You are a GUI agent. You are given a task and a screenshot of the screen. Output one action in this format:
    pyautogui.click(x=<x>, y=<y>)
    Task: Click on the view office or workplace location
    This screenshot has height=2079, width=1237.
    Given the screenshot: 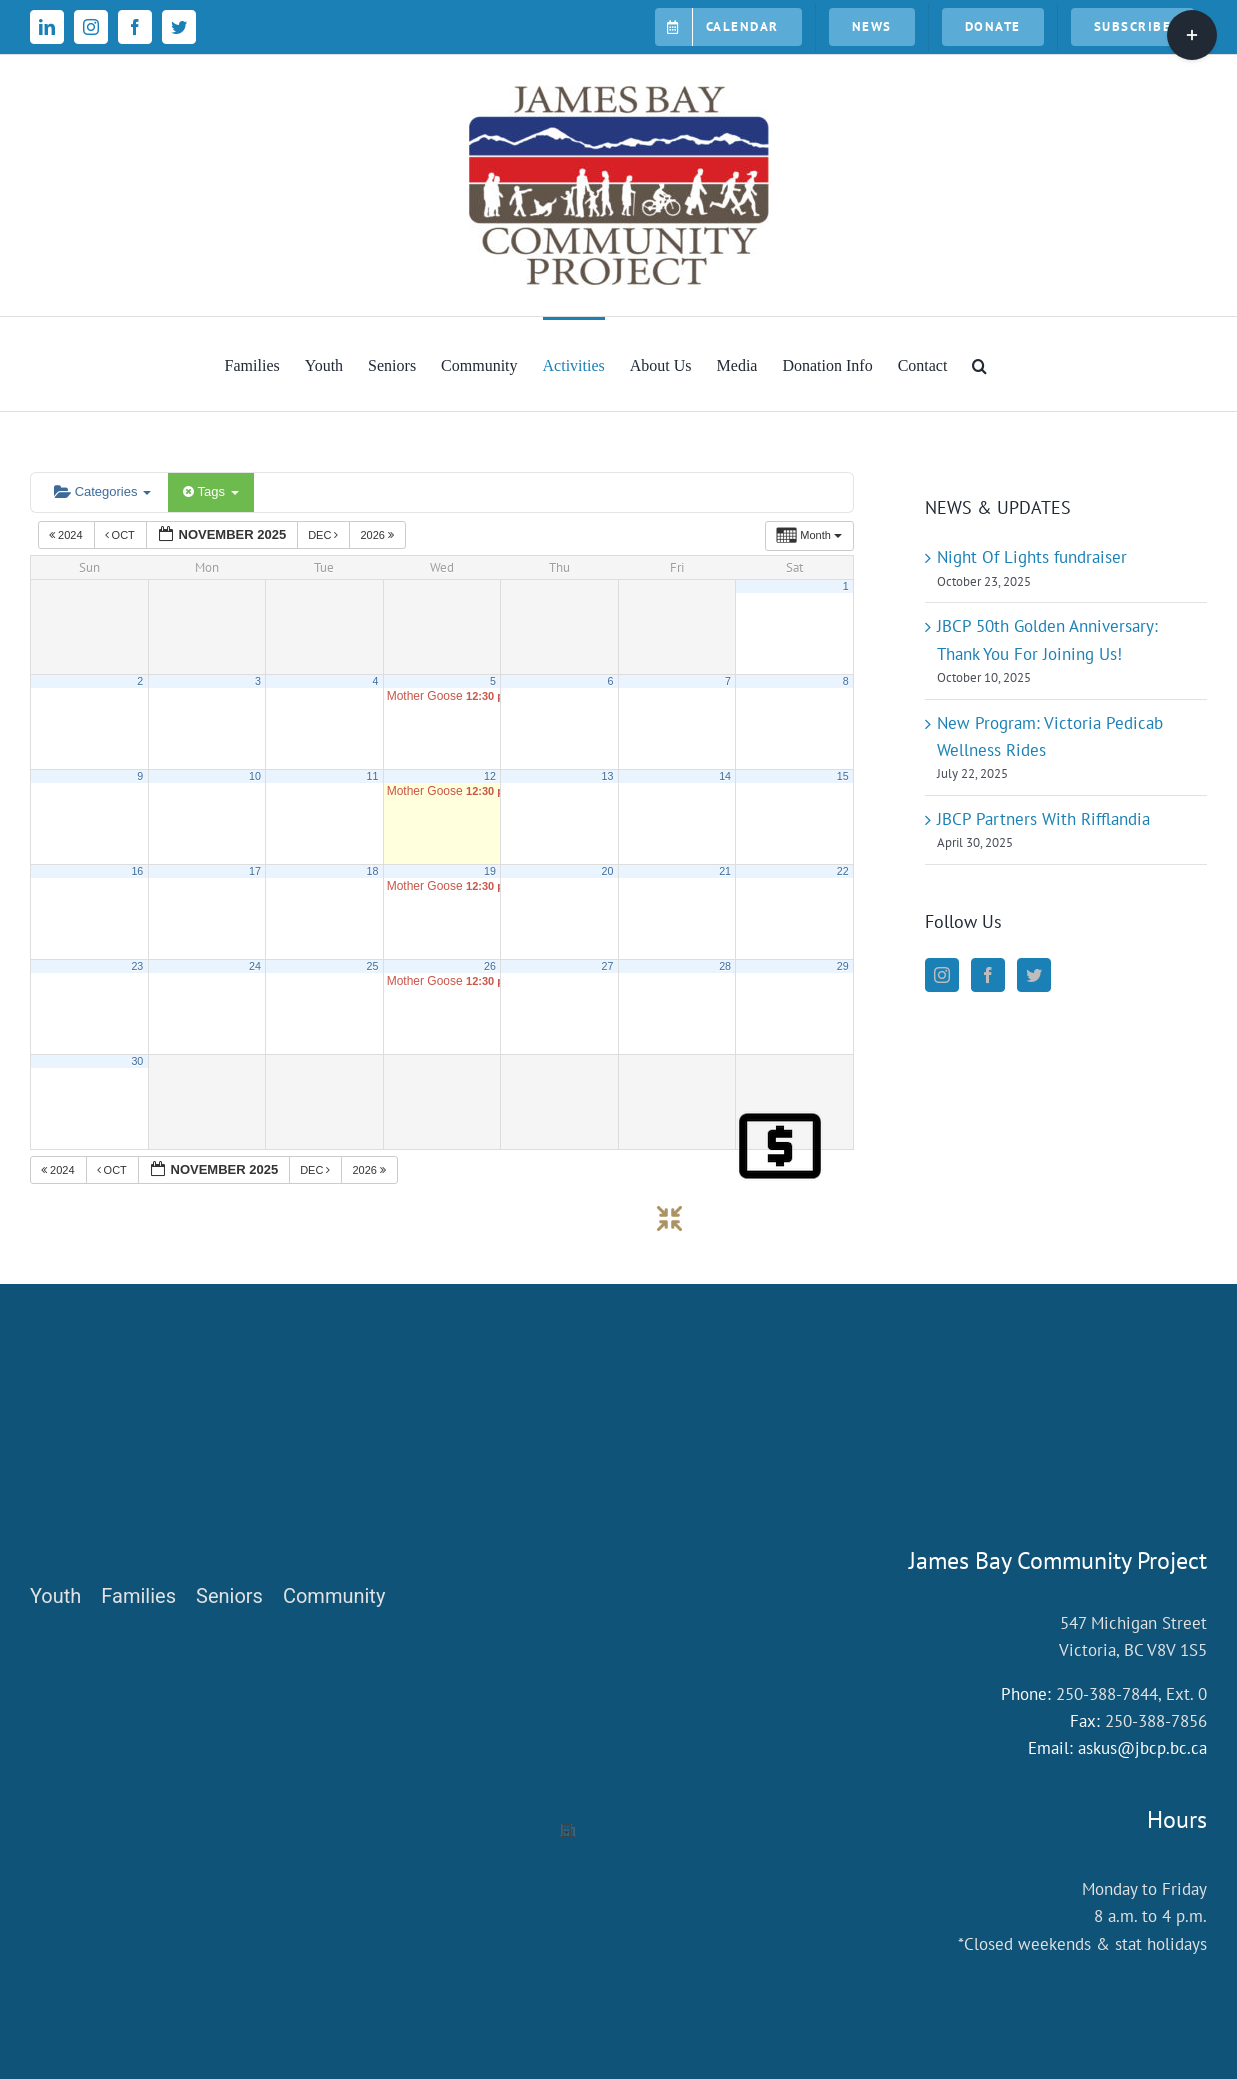 What is the action you would take?
    pyautogui.click(x=567, y=1830)
    